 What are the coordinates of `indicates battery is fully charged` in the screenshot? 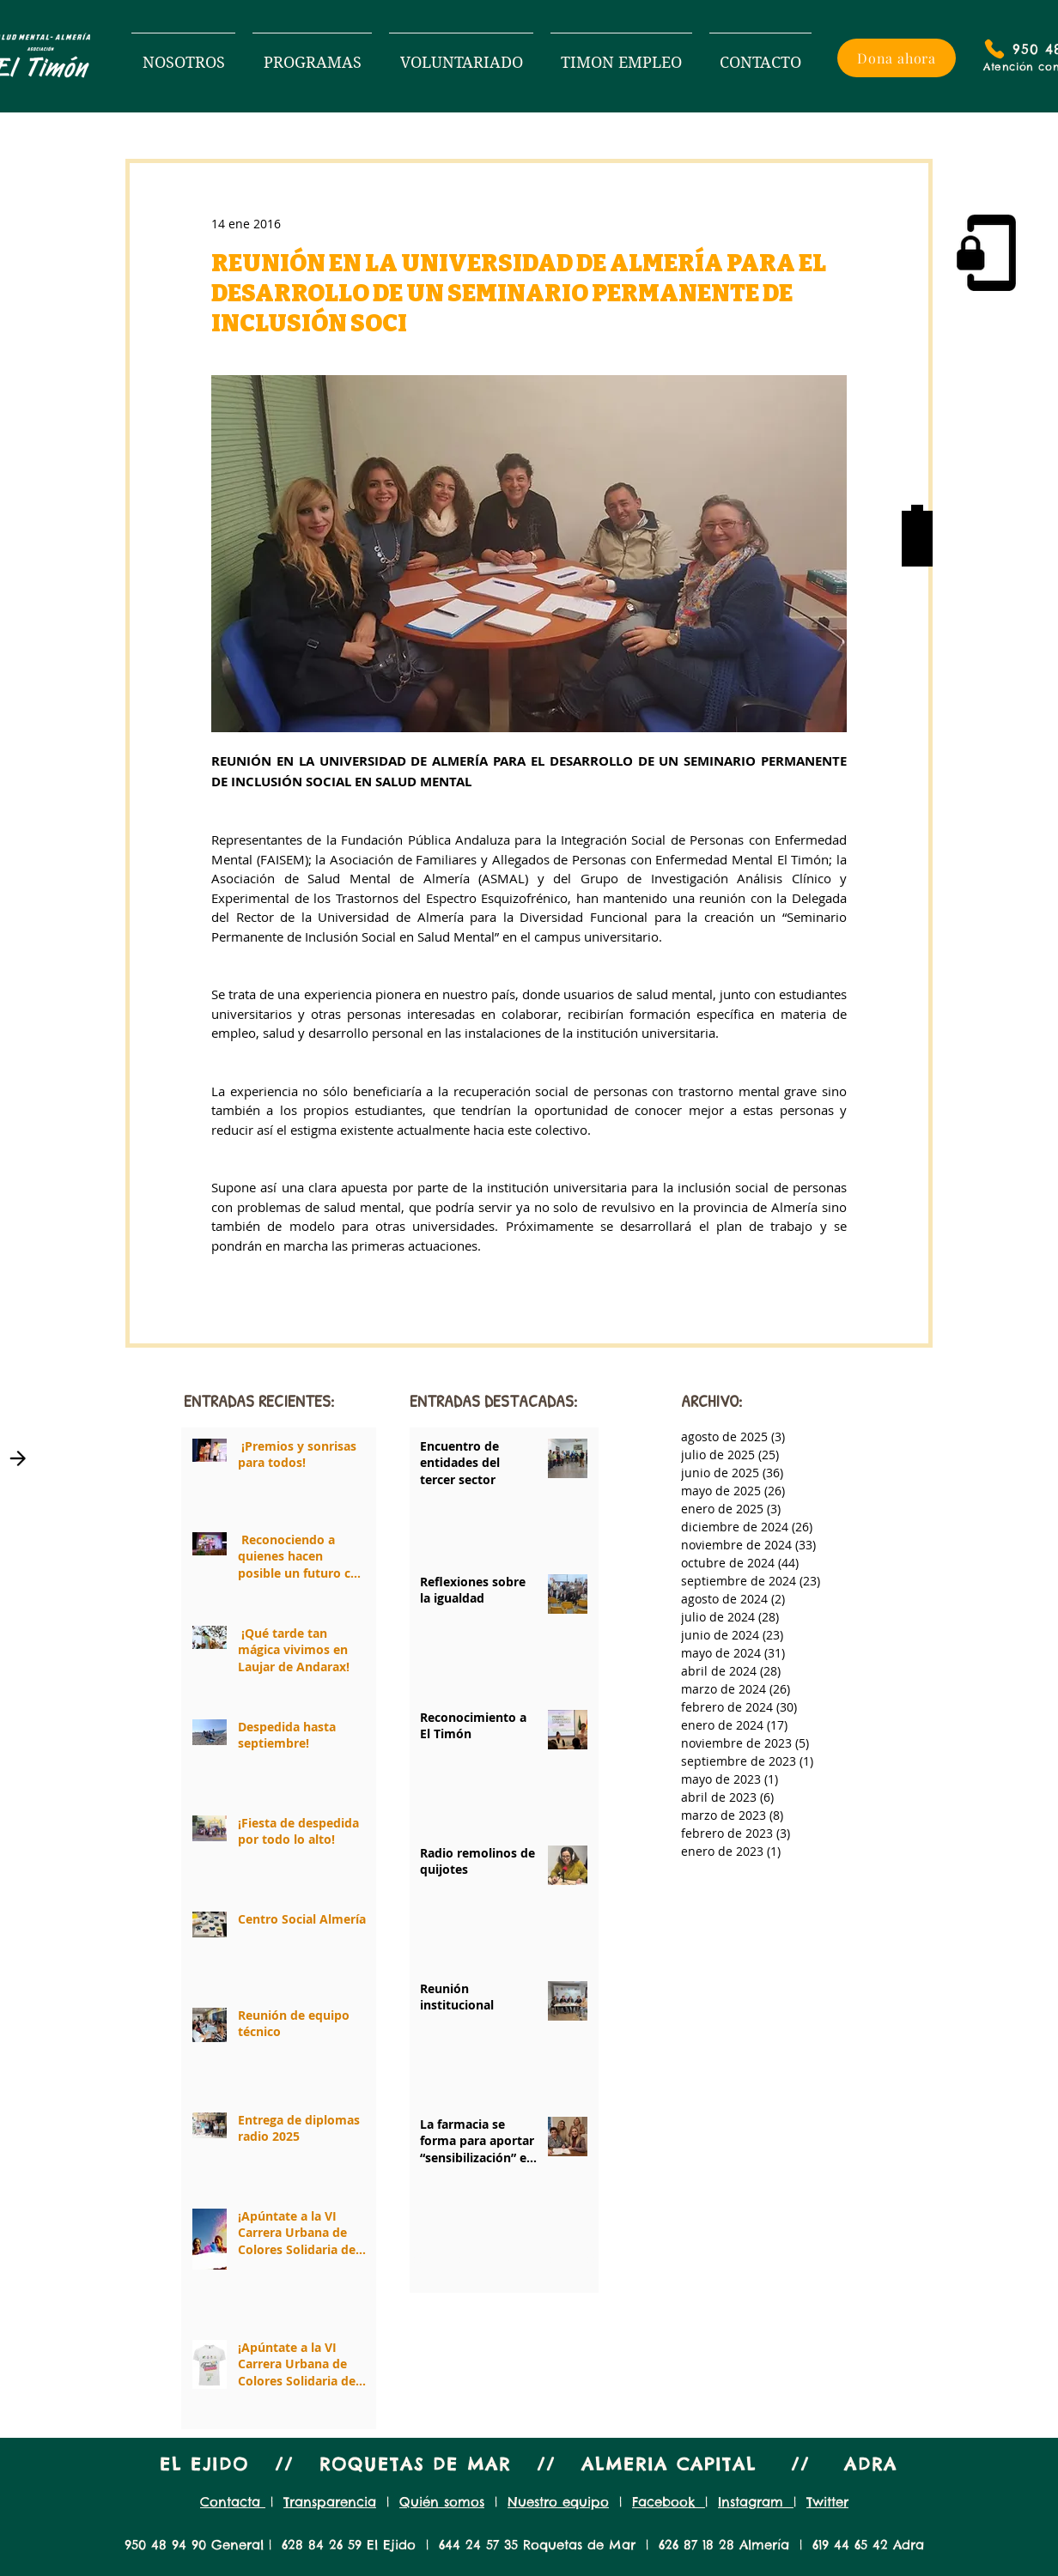 It's located at (917, 536).